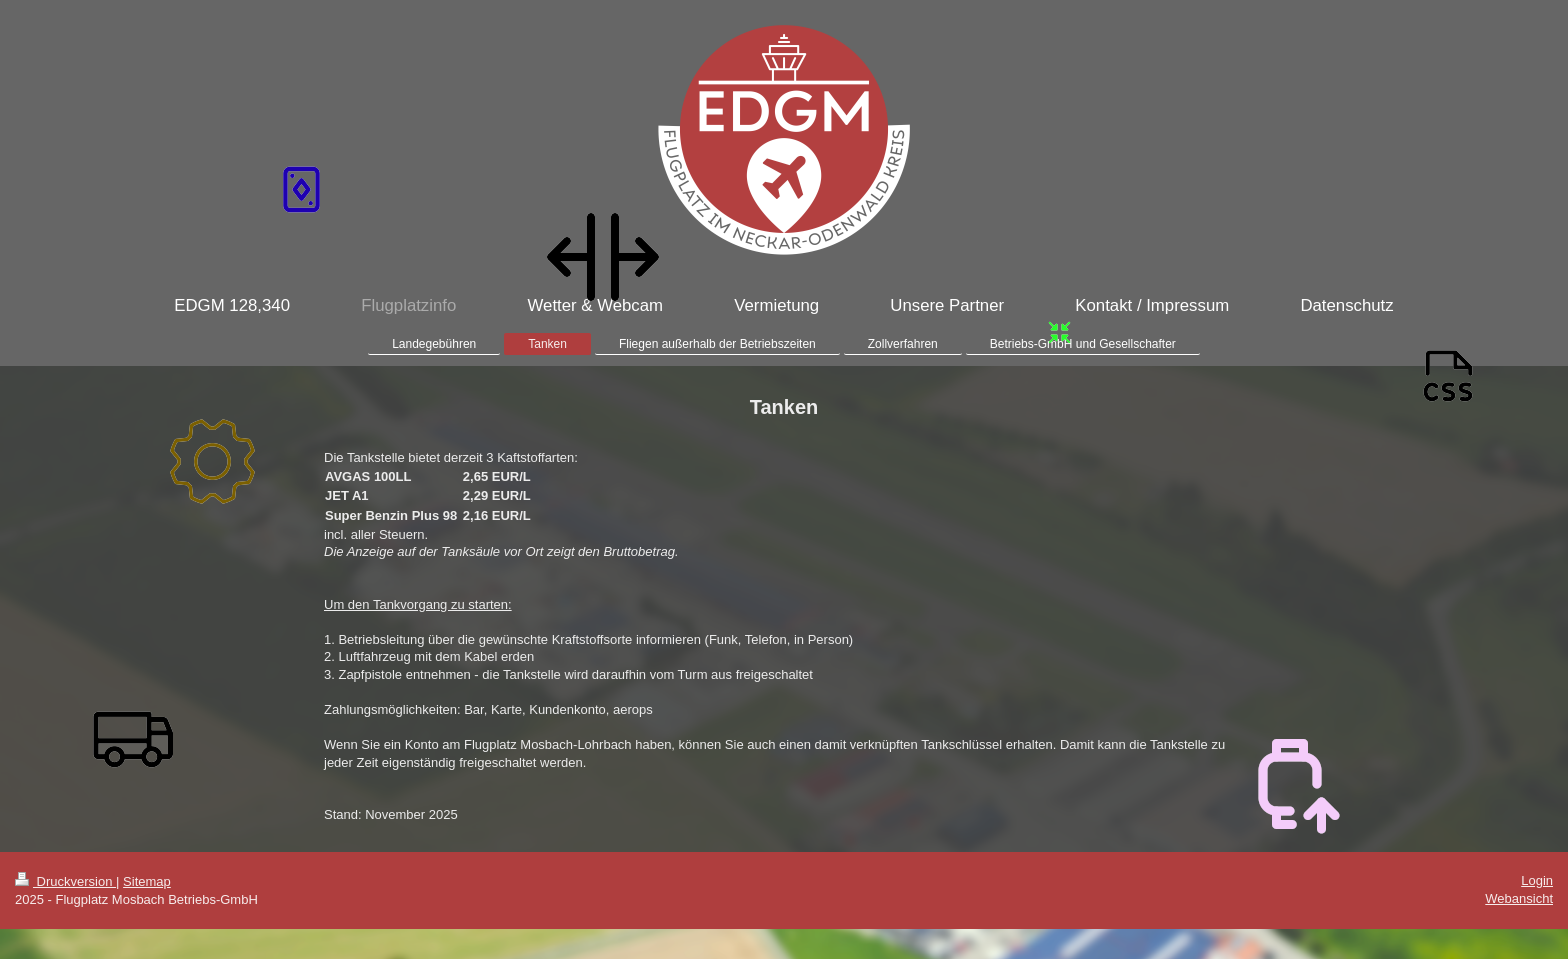 This screenshot has height=959, width=1568. What do you see at coordinates (130, 735) in the screenshot?
I see `track your delivery status` at bounding box center [130, 735].